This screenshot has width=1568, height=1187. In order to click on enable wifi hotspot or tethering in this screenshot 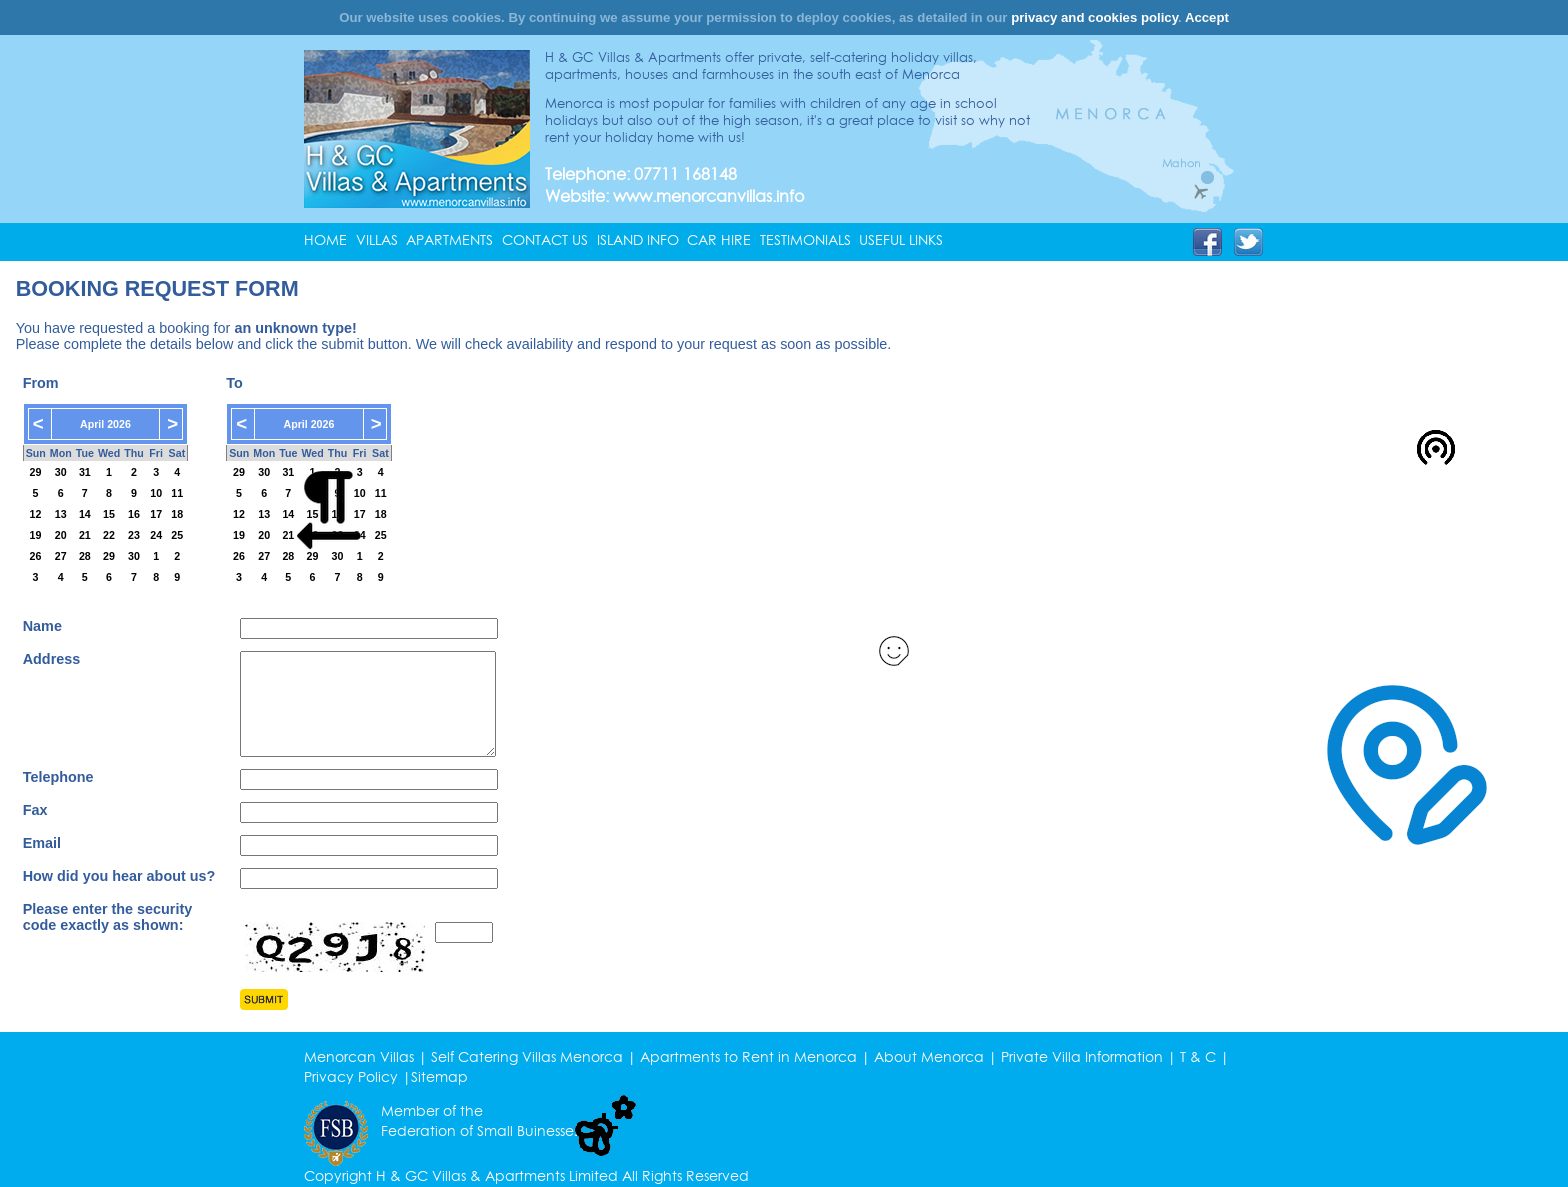, I will do `click(1436, 447)`.